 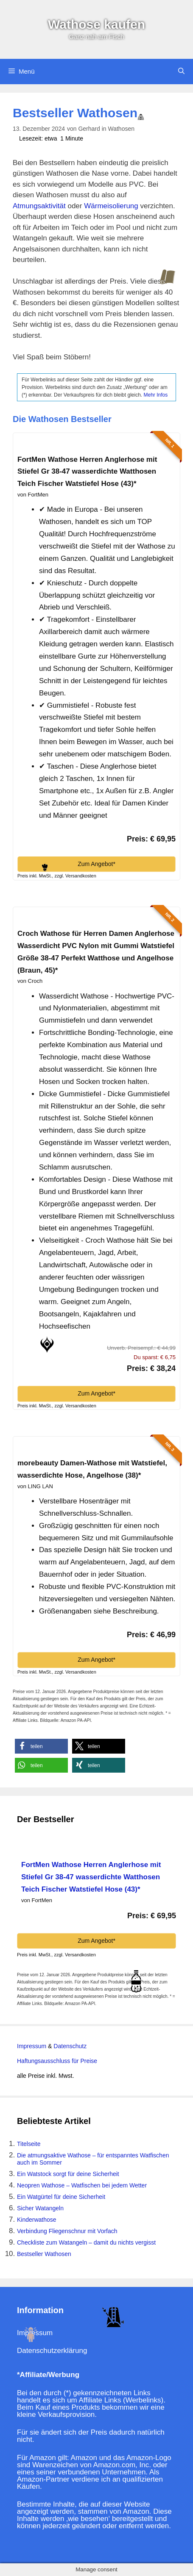 What do you see at coordinates (31, 2334) in the screenshot?
I see `indicates smart or intelligent feature enabled` at bounding box center [31, 2334].